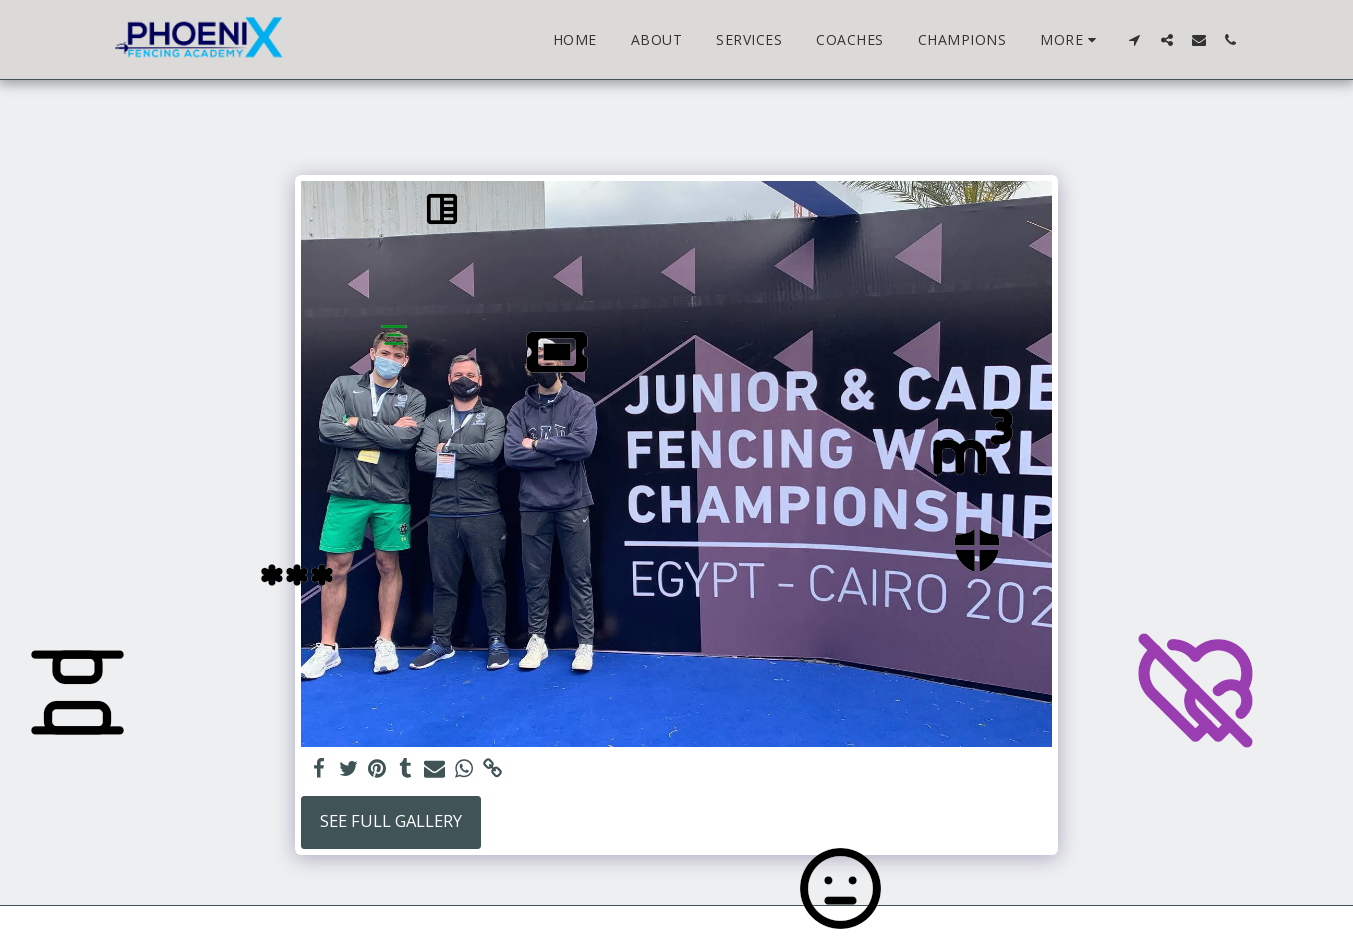  What do you see at coordinates (840, 888) in the screenshot?
I see `indicates neutral or no reaction` at bounding box center [840, 888].